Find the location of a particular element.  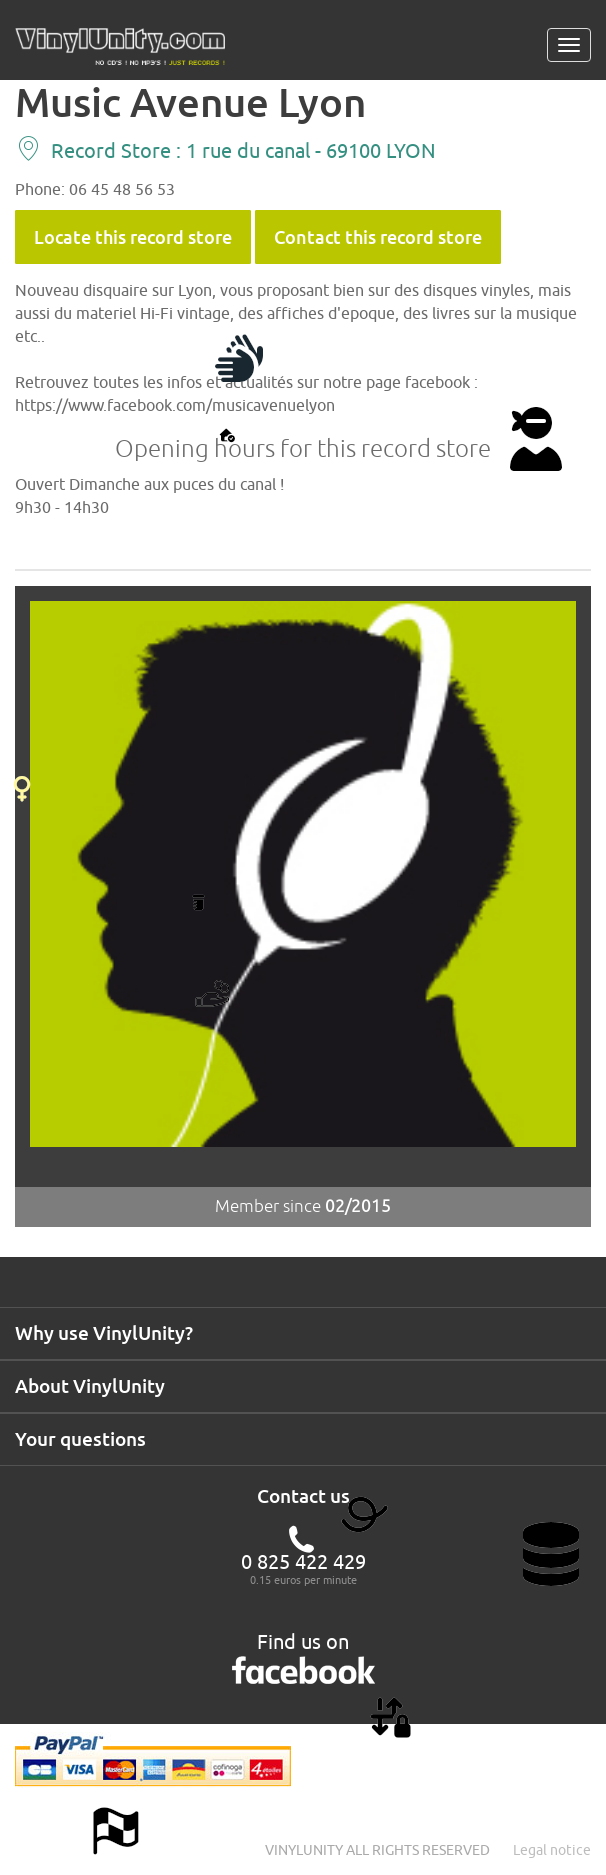

view prescription or medication details is located at coordinates (198, 902).